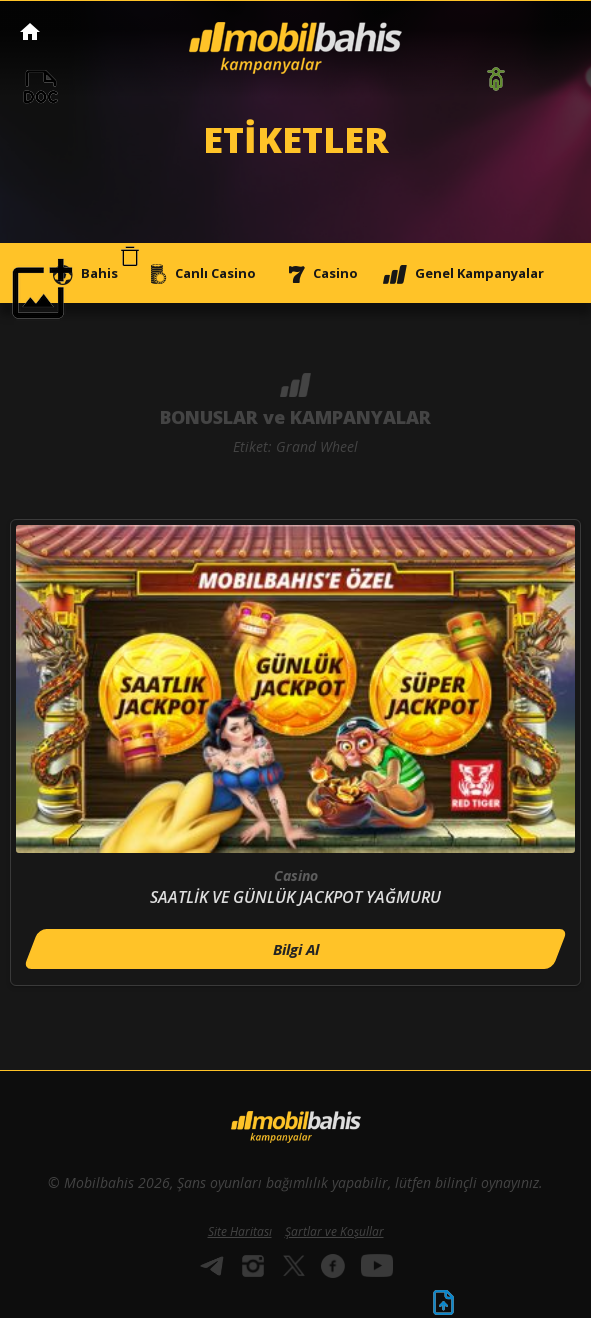 This screenshot has width=591, height=1318. I want to click on add a new photo to the gallery, so click(41, 290).